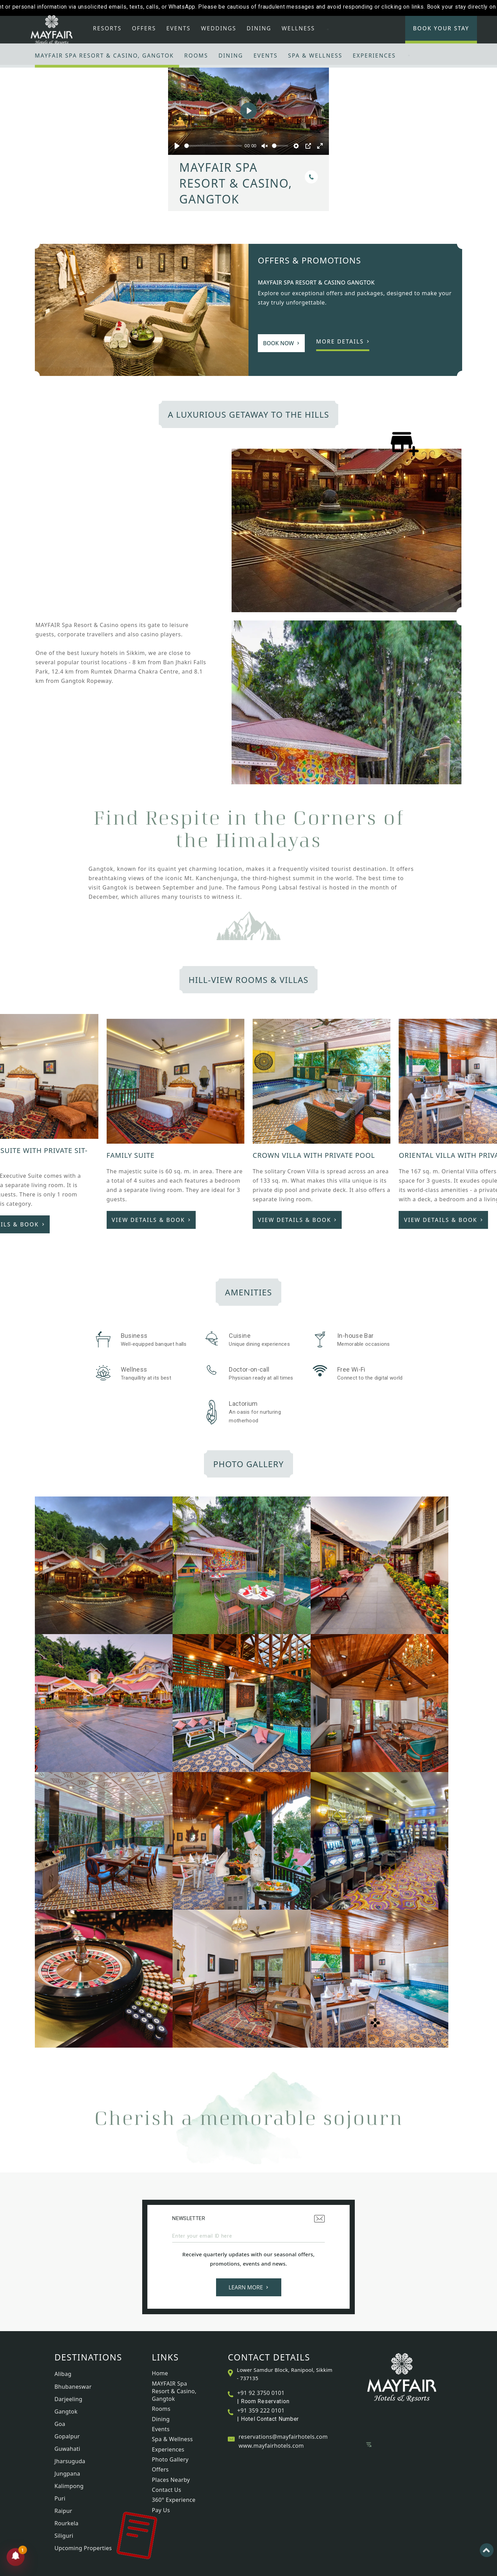  What do you see at coordinates (137, 2535) in the screenshot?
I see `view your resume or CV` at bounding box center [137, 2535].